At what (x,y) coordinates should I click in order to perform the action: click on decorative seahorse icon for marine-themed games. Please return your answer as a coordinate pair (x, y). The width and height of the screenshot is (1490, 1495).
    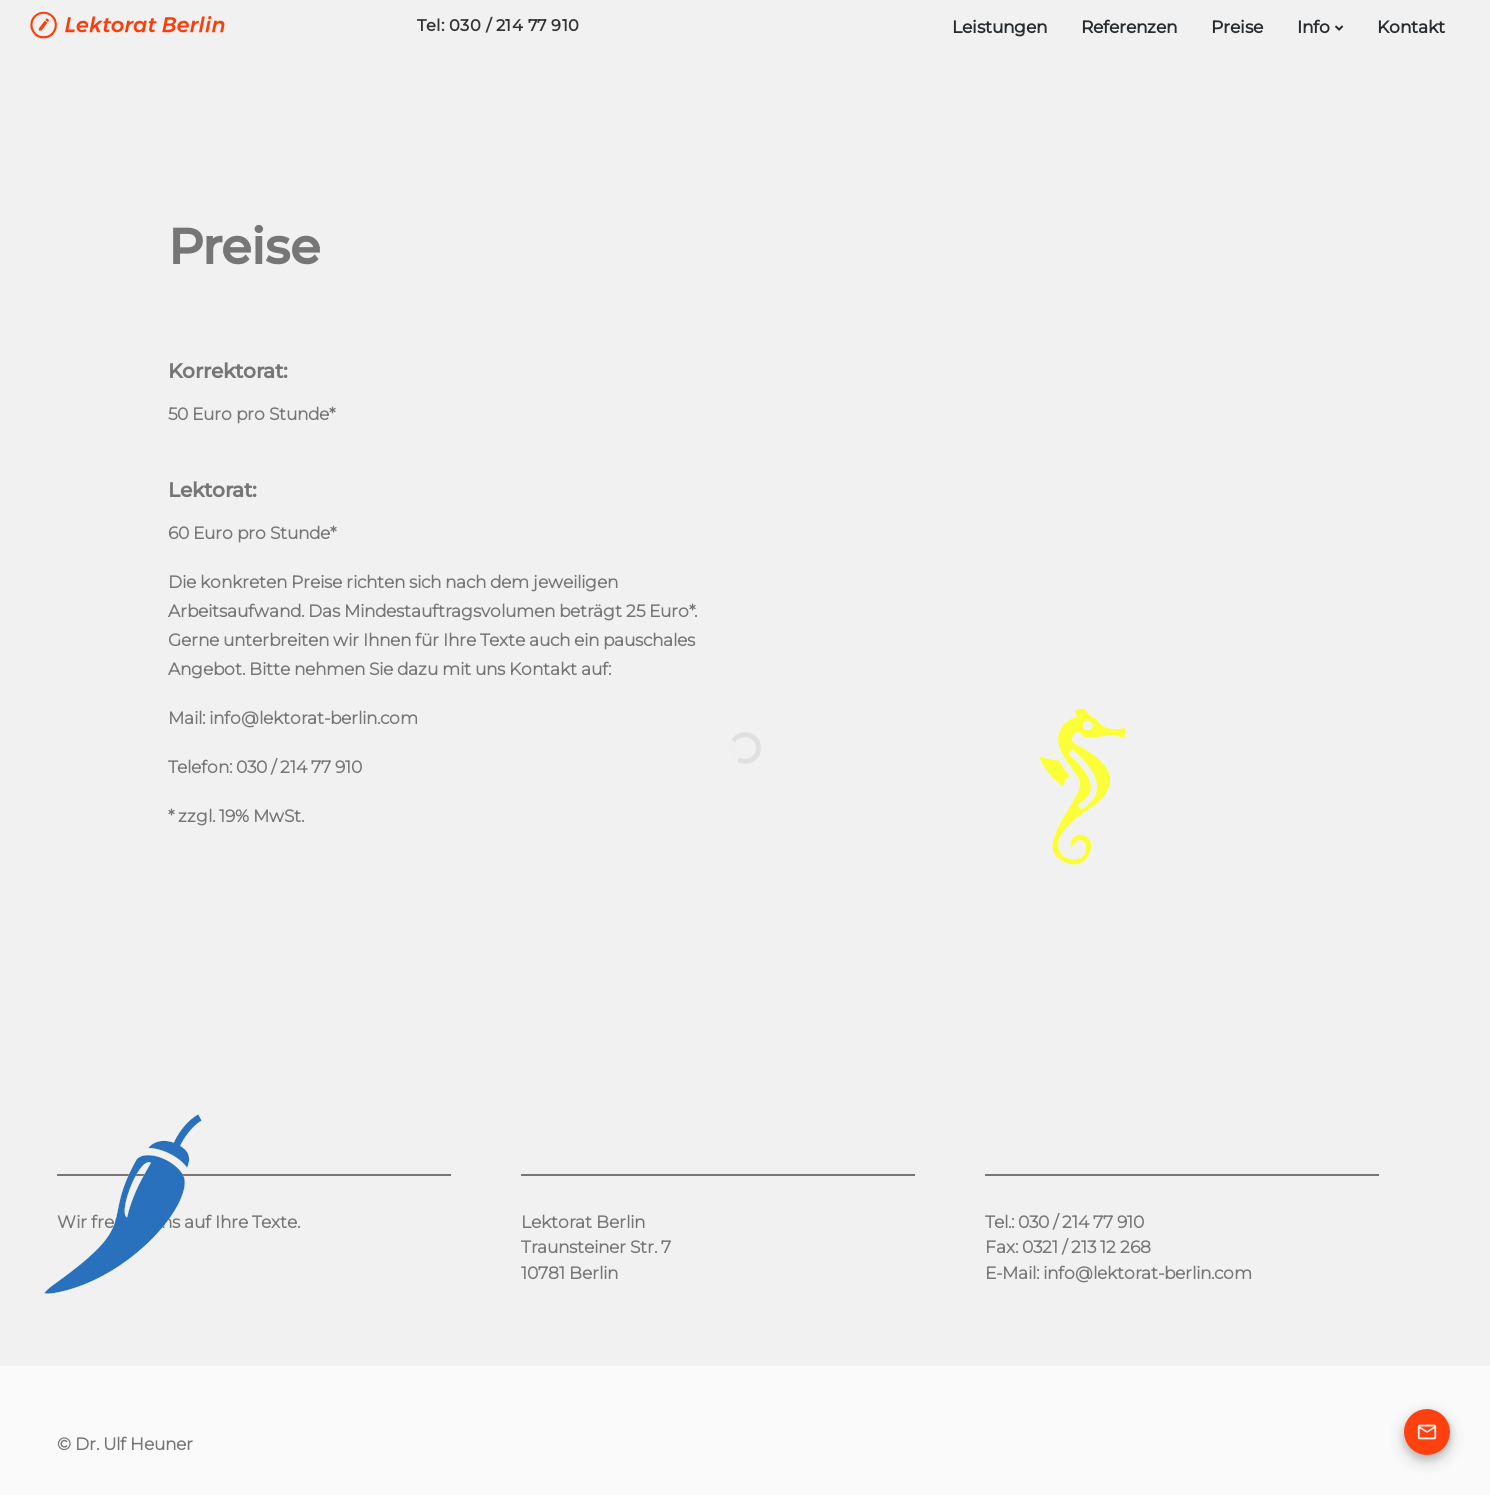
    Looking at the image, I should click on (1082, 786).